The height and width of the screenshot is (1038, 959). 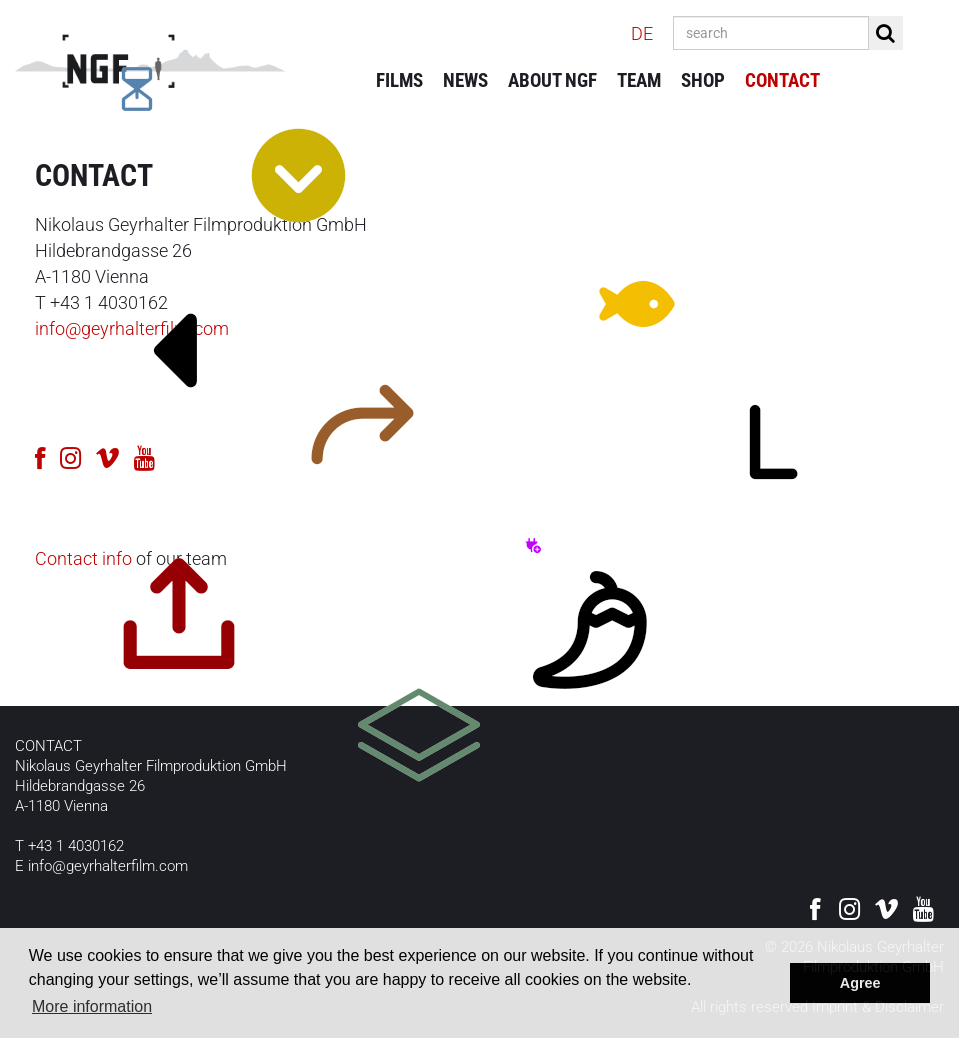 What do you see at coordinates (637, 304) in the screenshot?
I see `indicates seafood or fish-related content` at bounding box center [637, 304].